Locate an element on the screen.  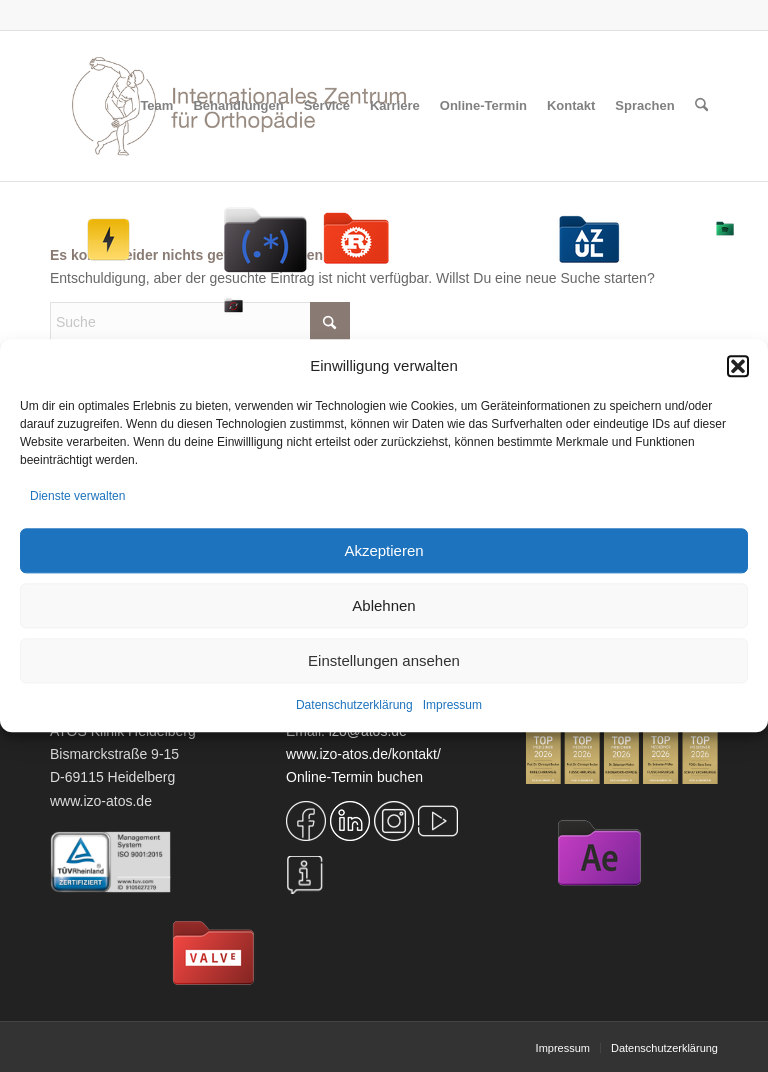
open the azul folder is located at coordinates (589, 241).